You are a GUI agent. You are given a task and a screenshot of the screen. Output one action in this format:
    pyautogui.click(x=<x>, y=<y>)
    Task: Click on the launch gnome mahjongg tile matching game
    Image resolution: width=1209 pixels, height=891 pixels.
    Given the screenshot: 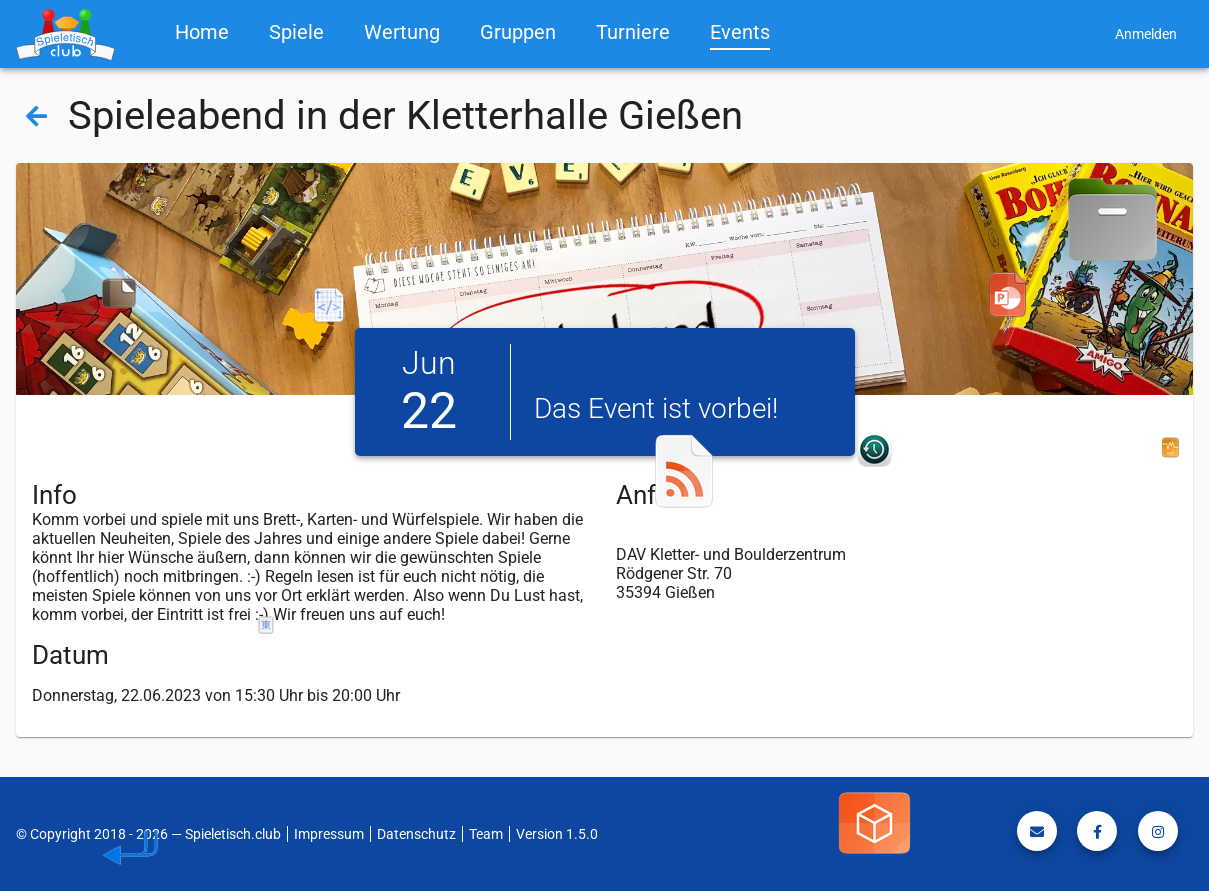 What is the action you would take?
    pyautogui.click(x=266, y=625)
    